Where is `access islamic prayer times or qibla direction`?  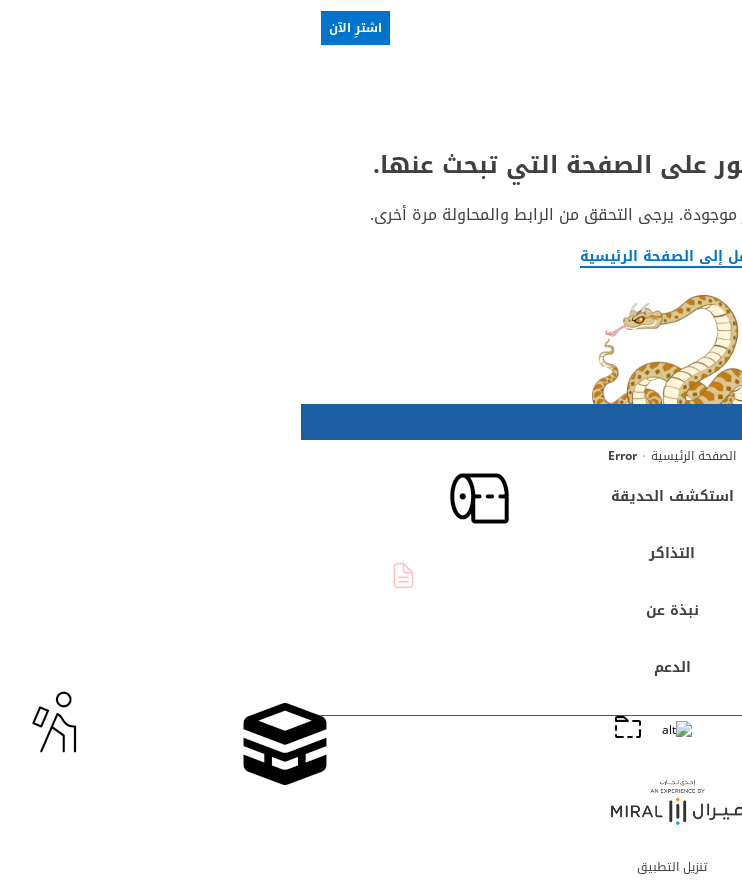
access islamic prayer times or qibla direction is located at coordinates (285, 744).